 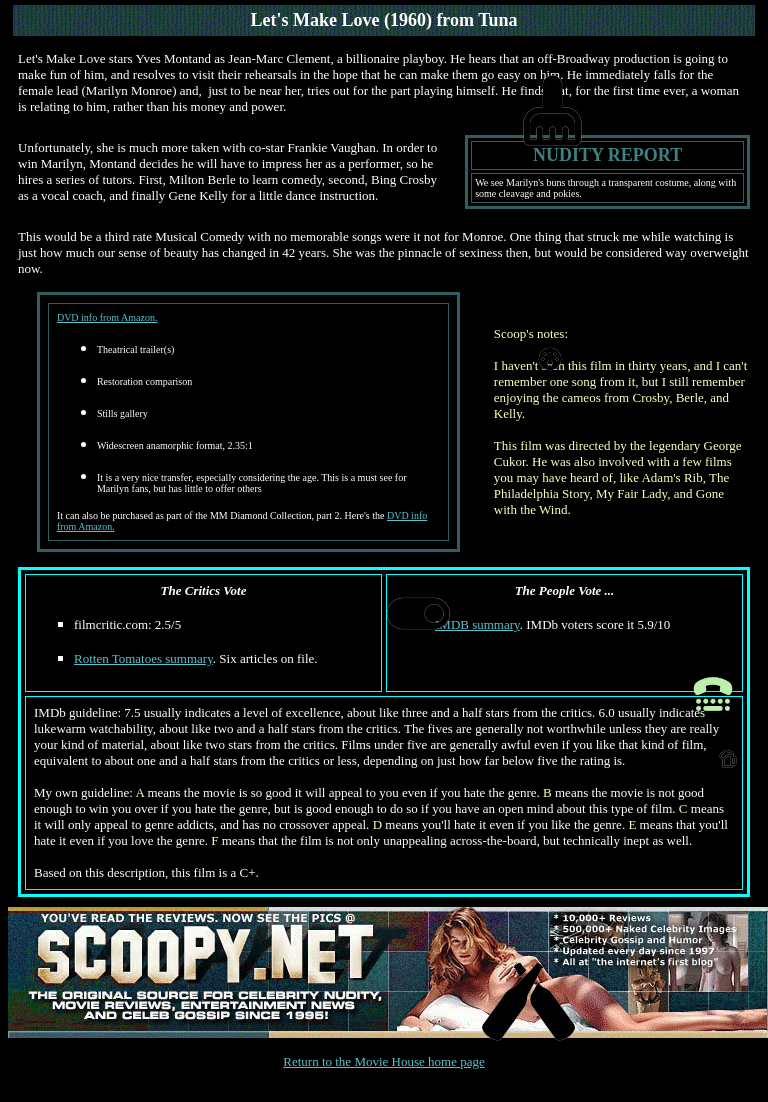 I want to click on access cleaning or housekeeping services, so click(x=552, y=110).